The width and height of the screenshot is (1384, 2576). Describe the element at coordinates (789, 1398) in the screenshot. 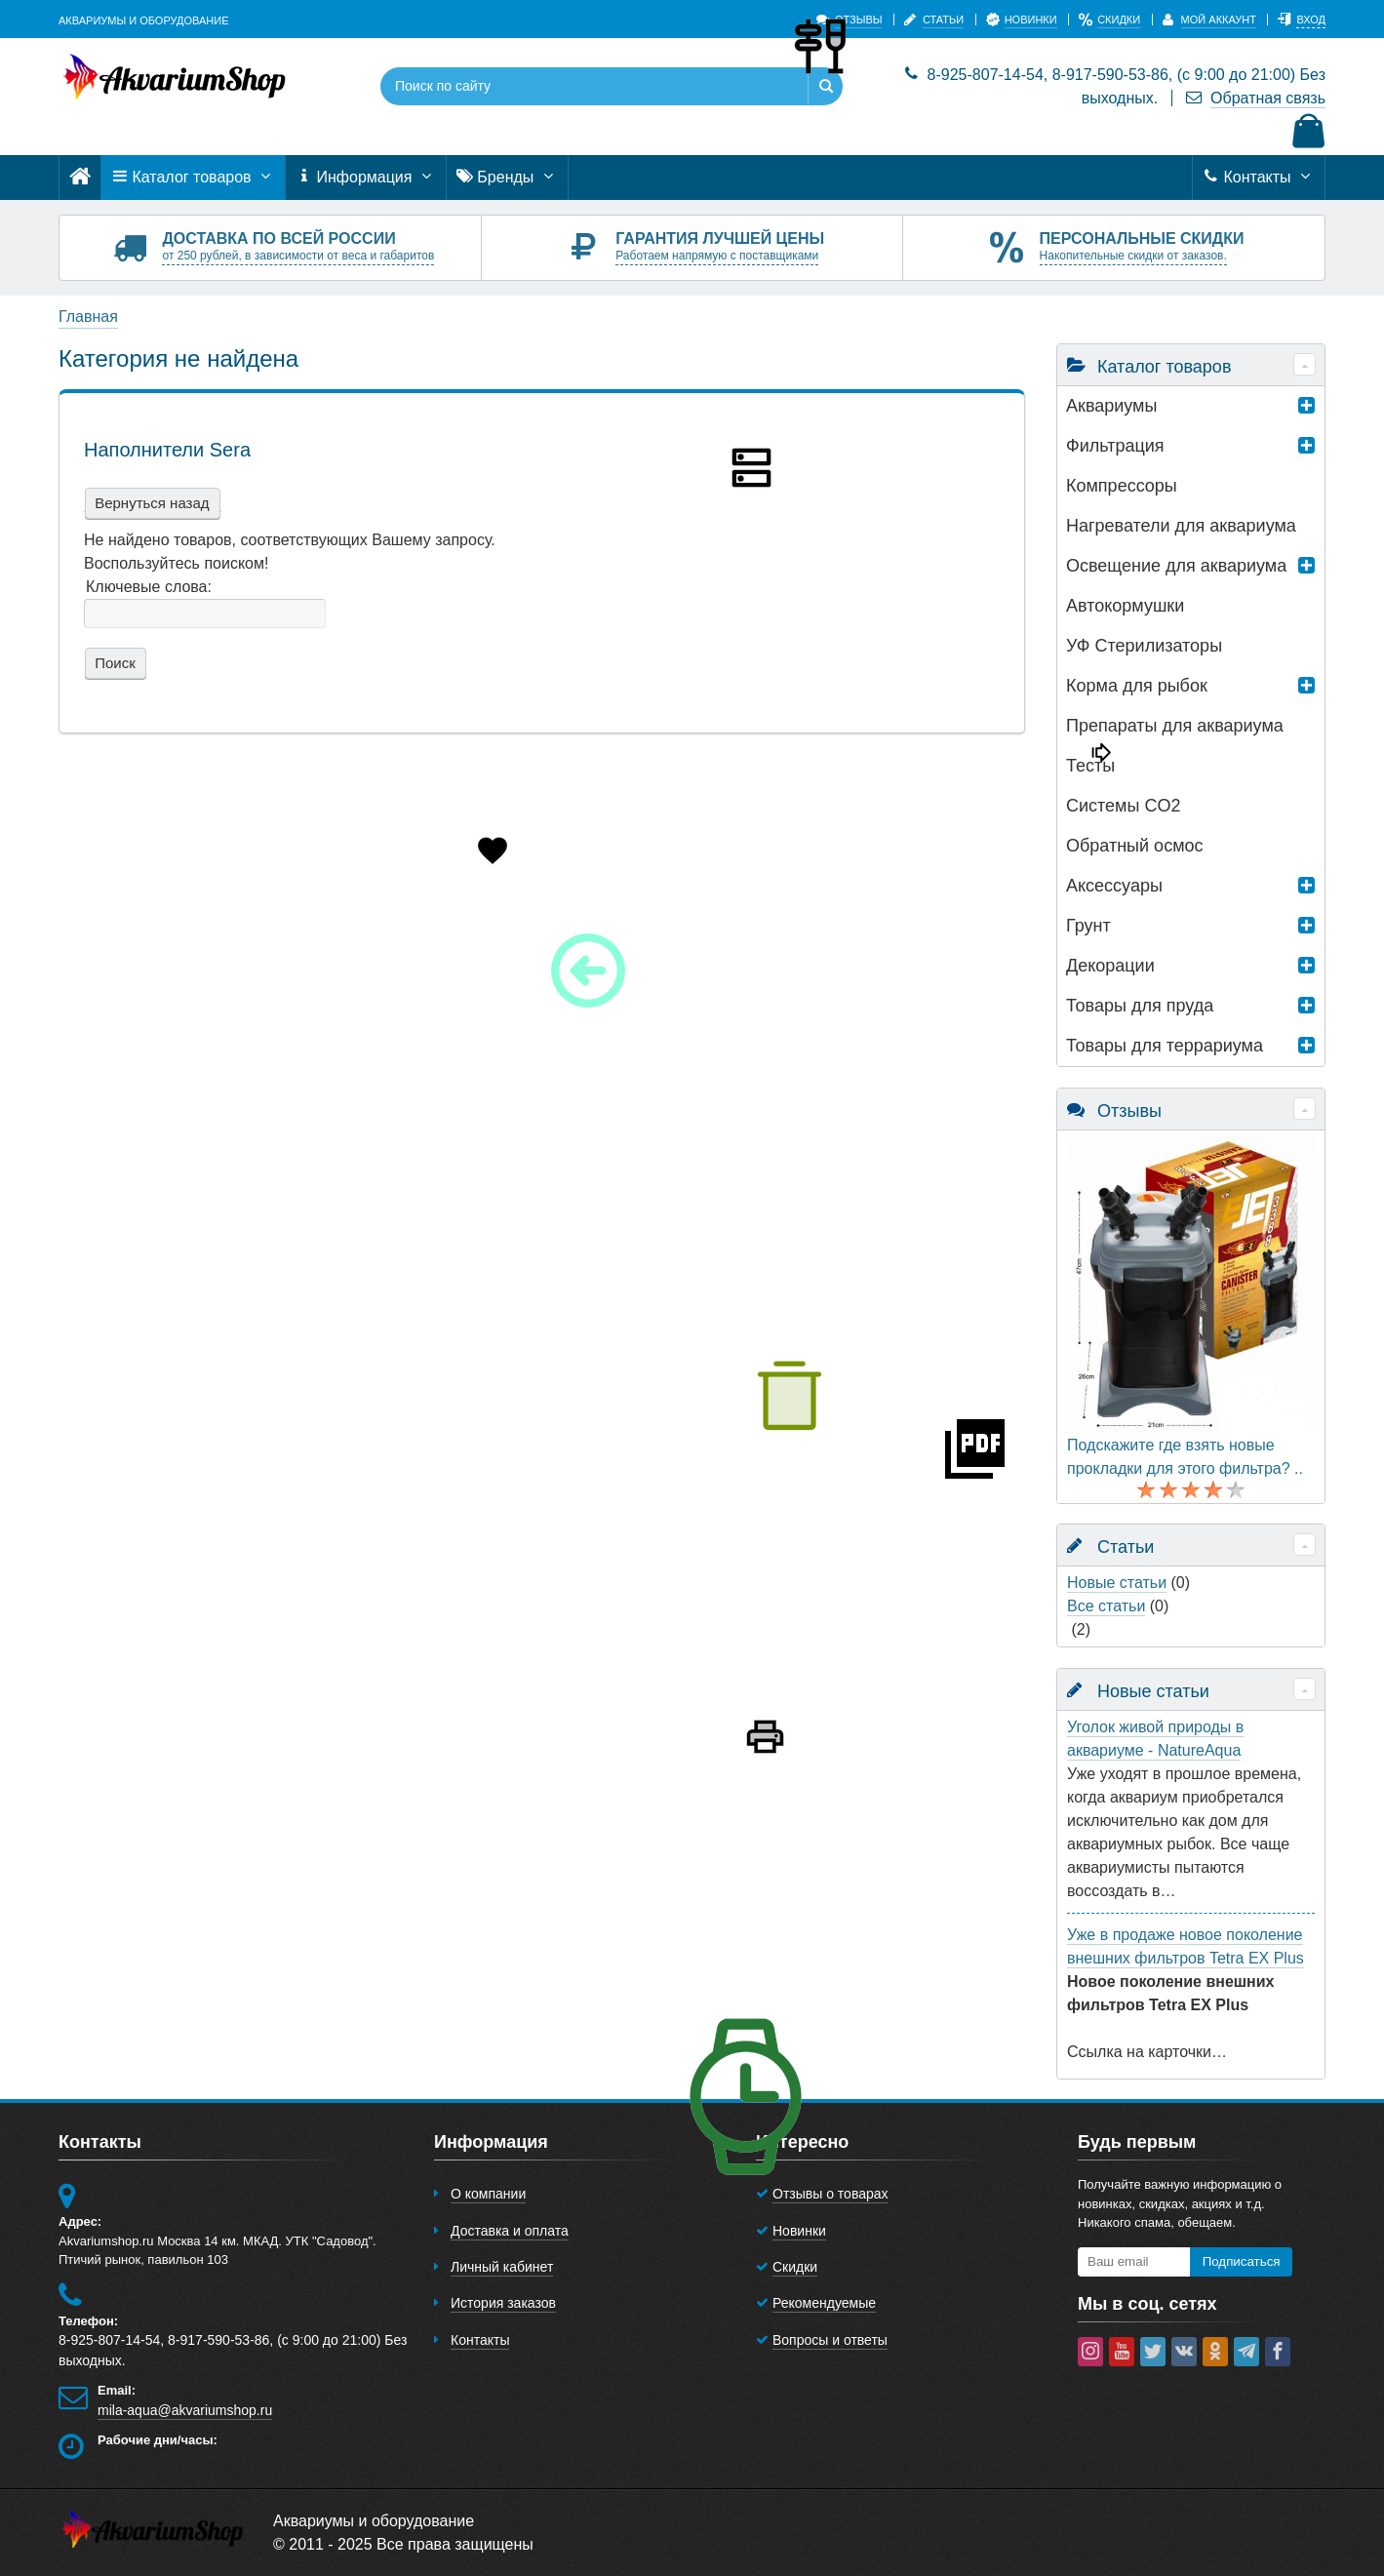

I see `delete selected item` at that location.